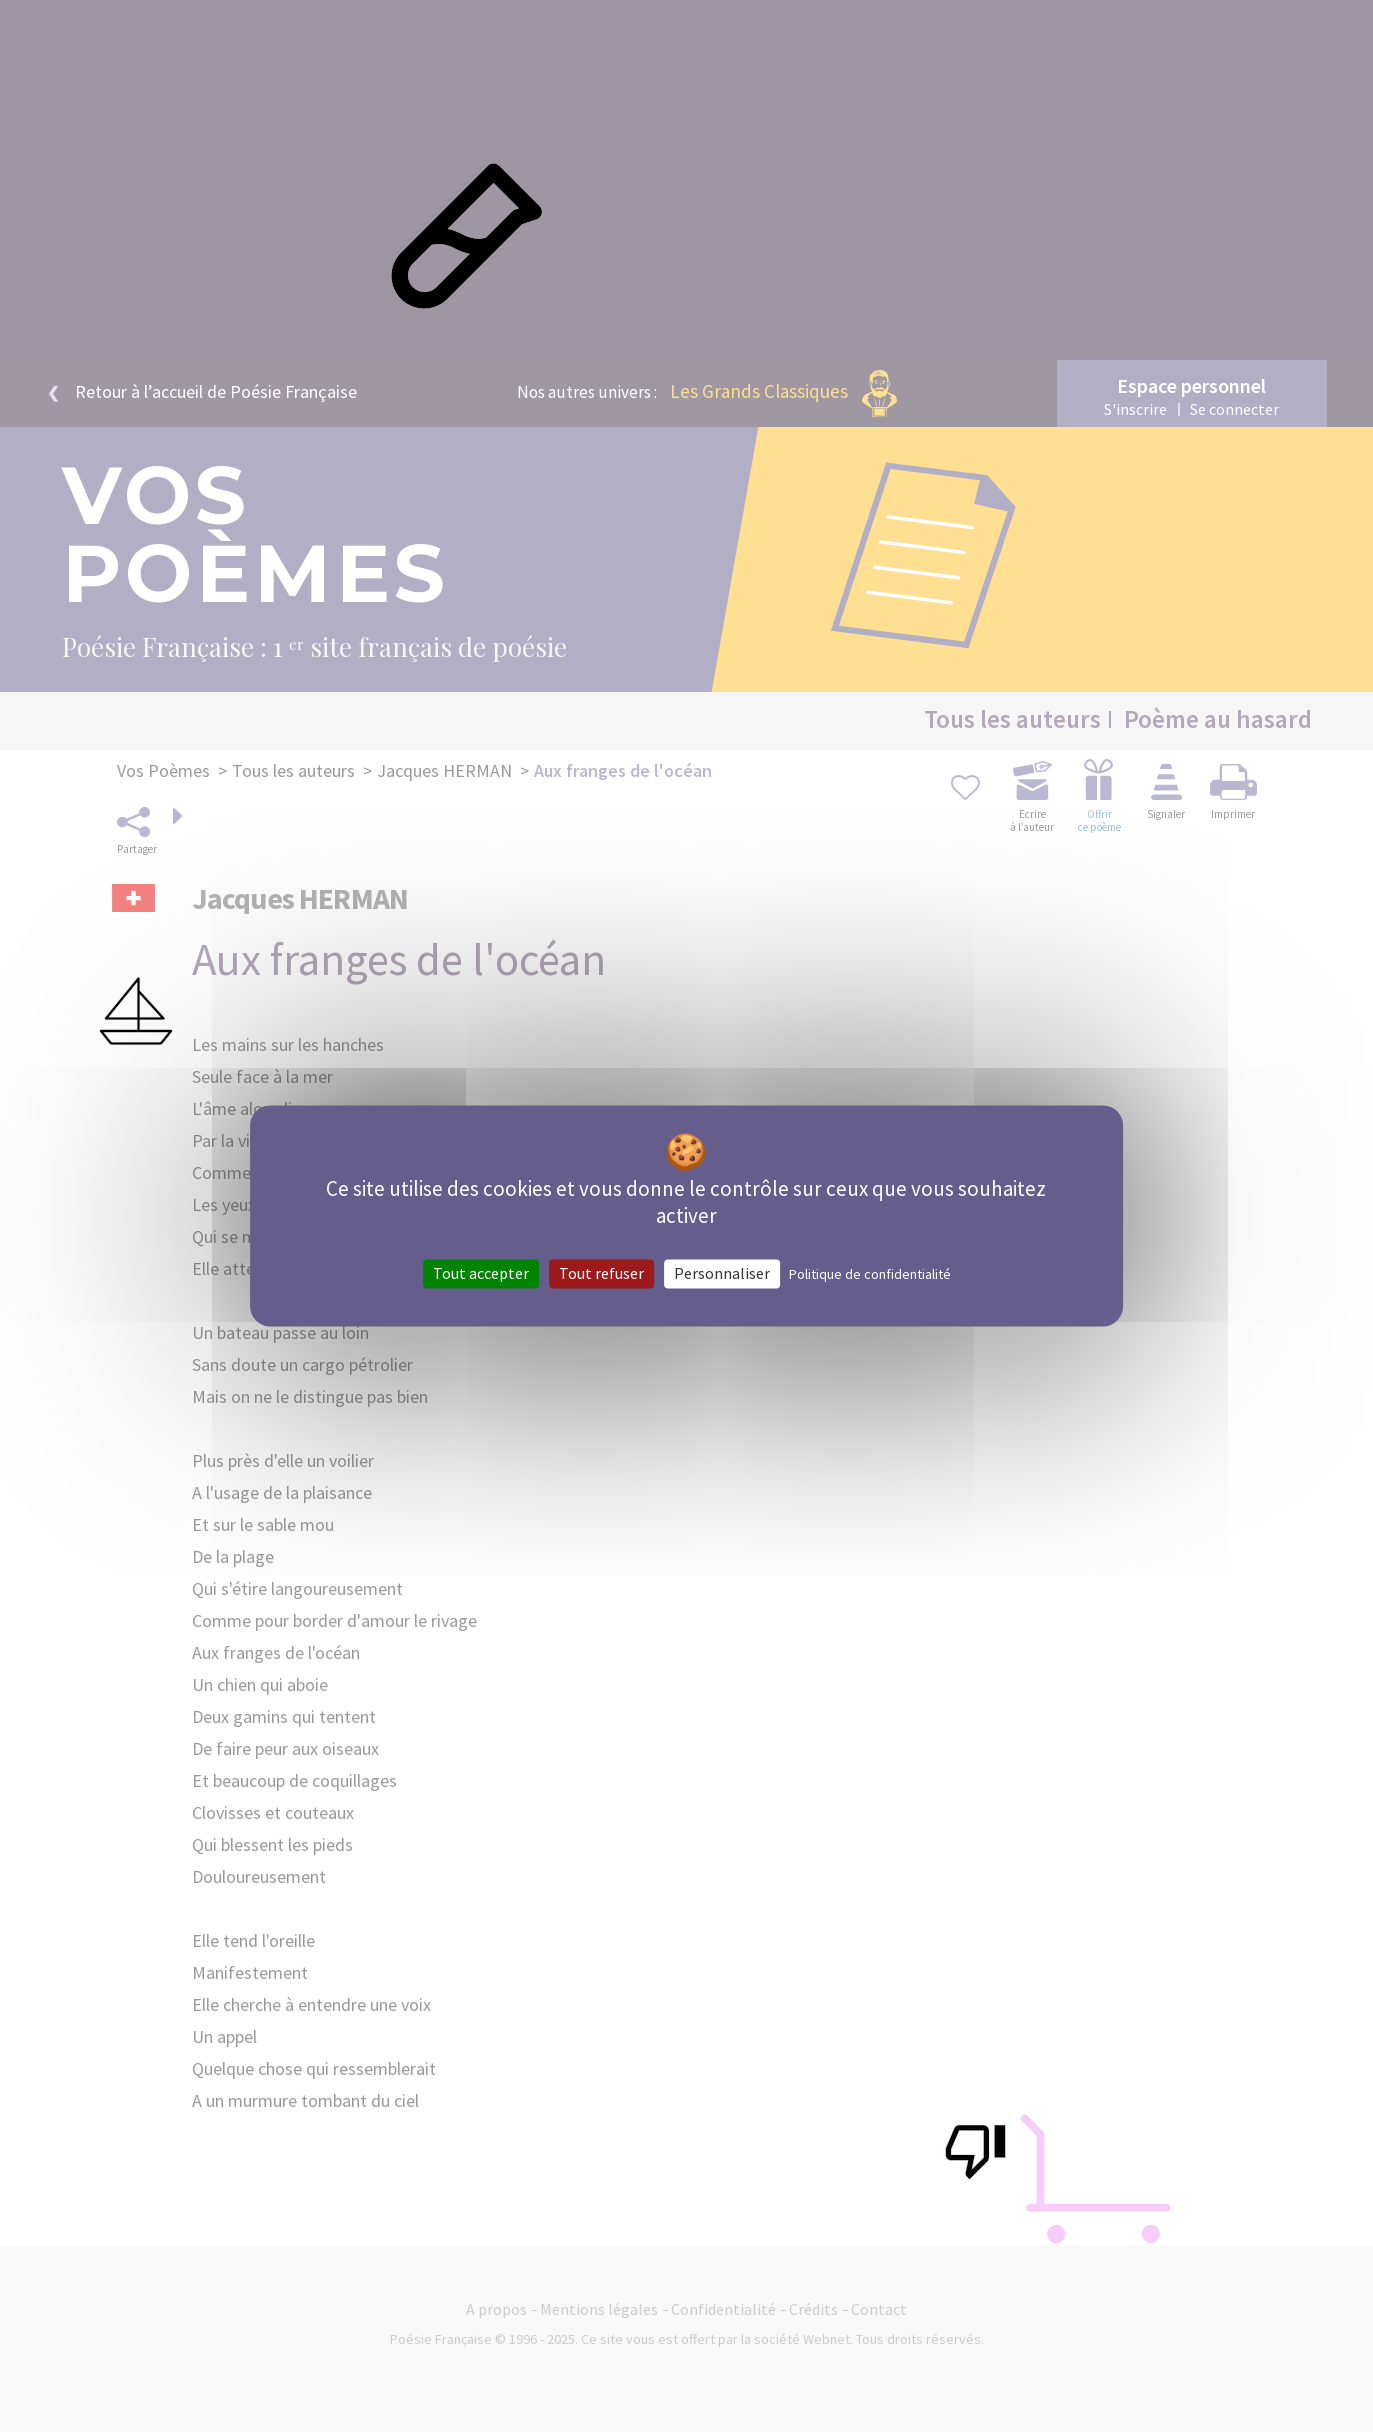 This screenshot has height=2432, width=1373. I want to click on dislike or downvote content, so click(975, 2149).